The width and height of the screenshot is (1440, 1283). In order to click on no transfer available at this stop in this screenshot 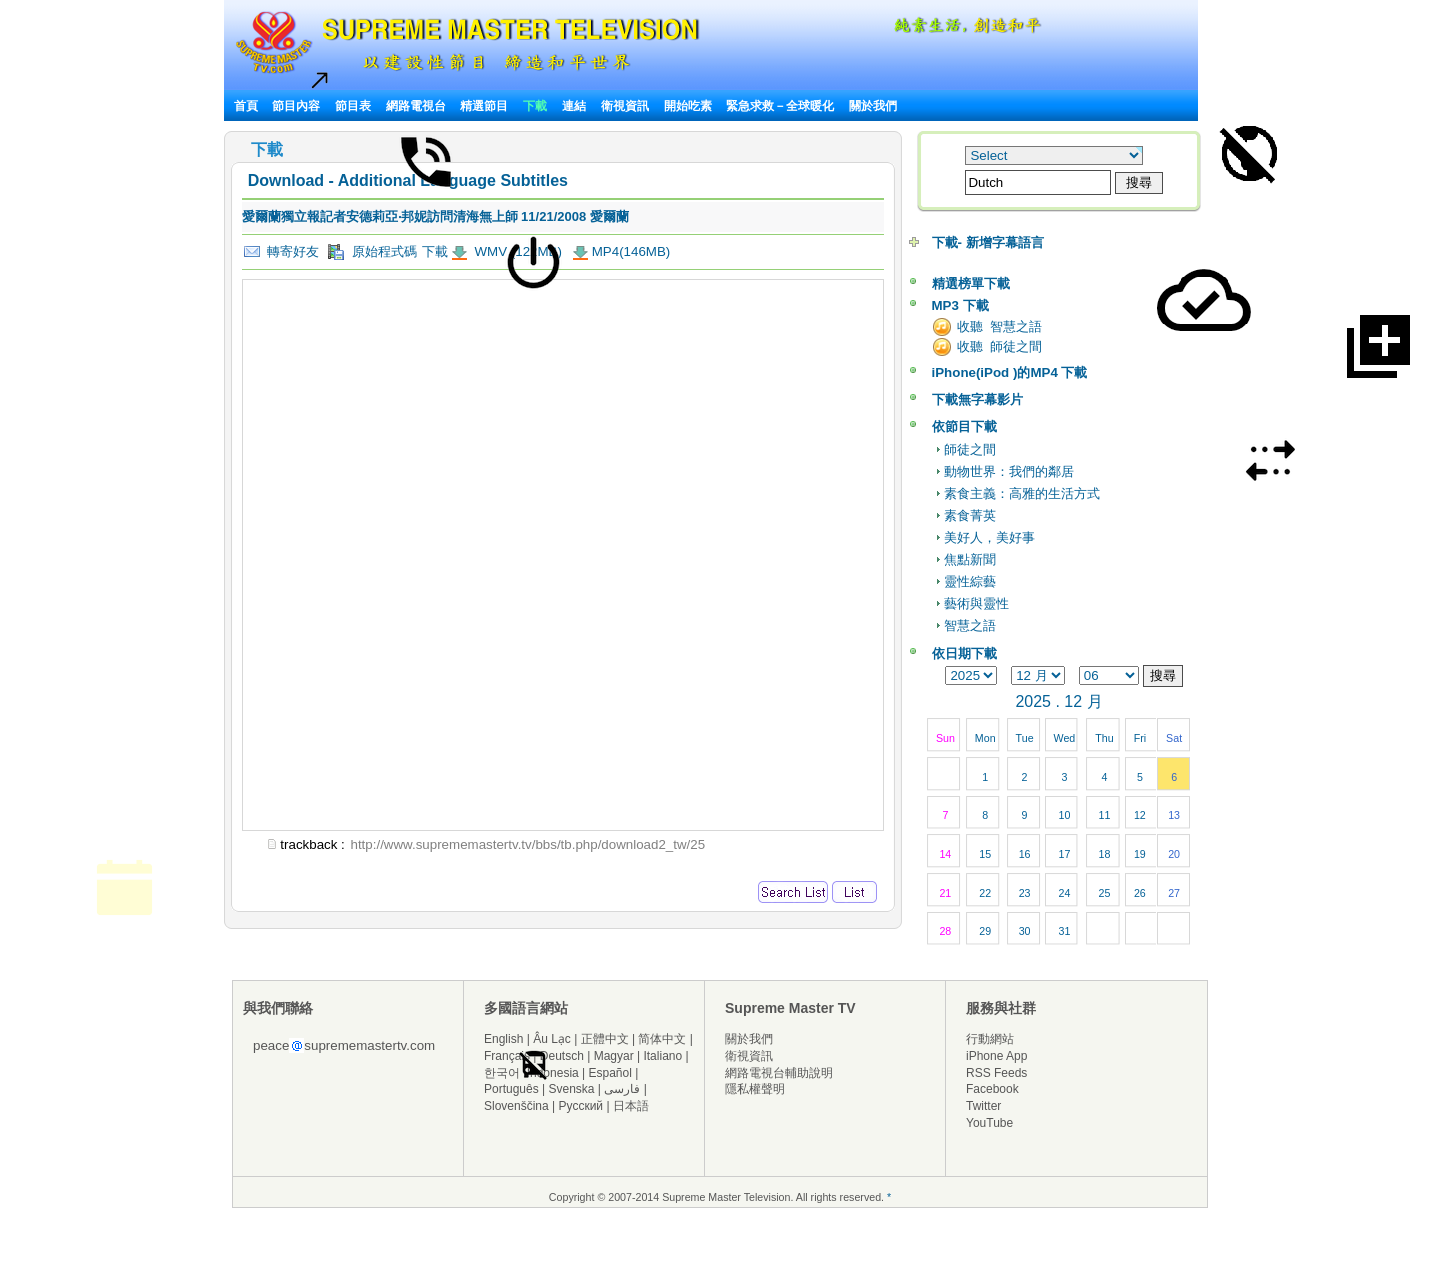, I will do `click(534, 1065)`.